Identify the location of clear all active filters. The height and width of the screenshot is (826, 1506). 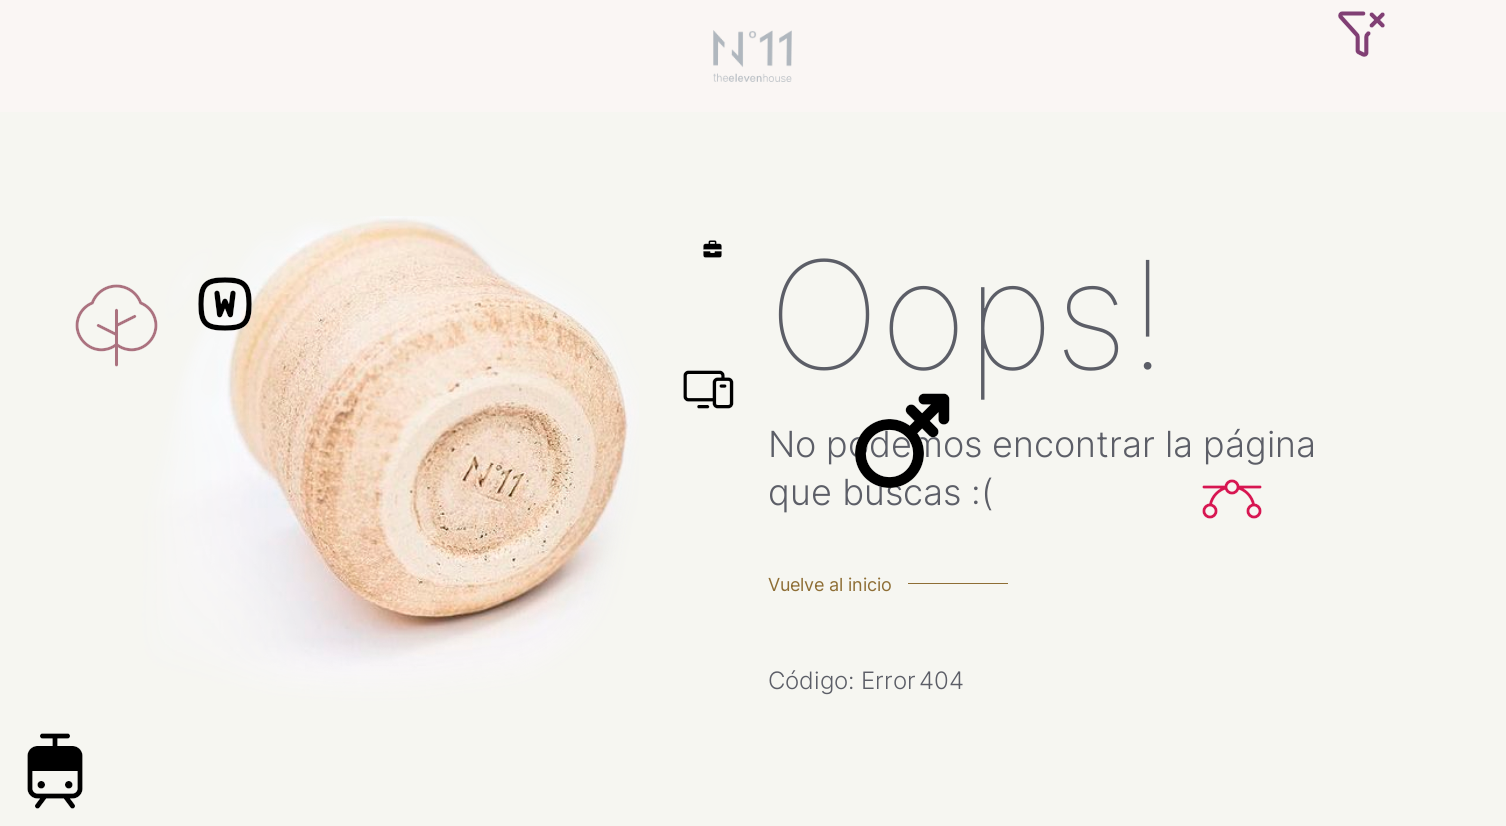
(1362, 33).